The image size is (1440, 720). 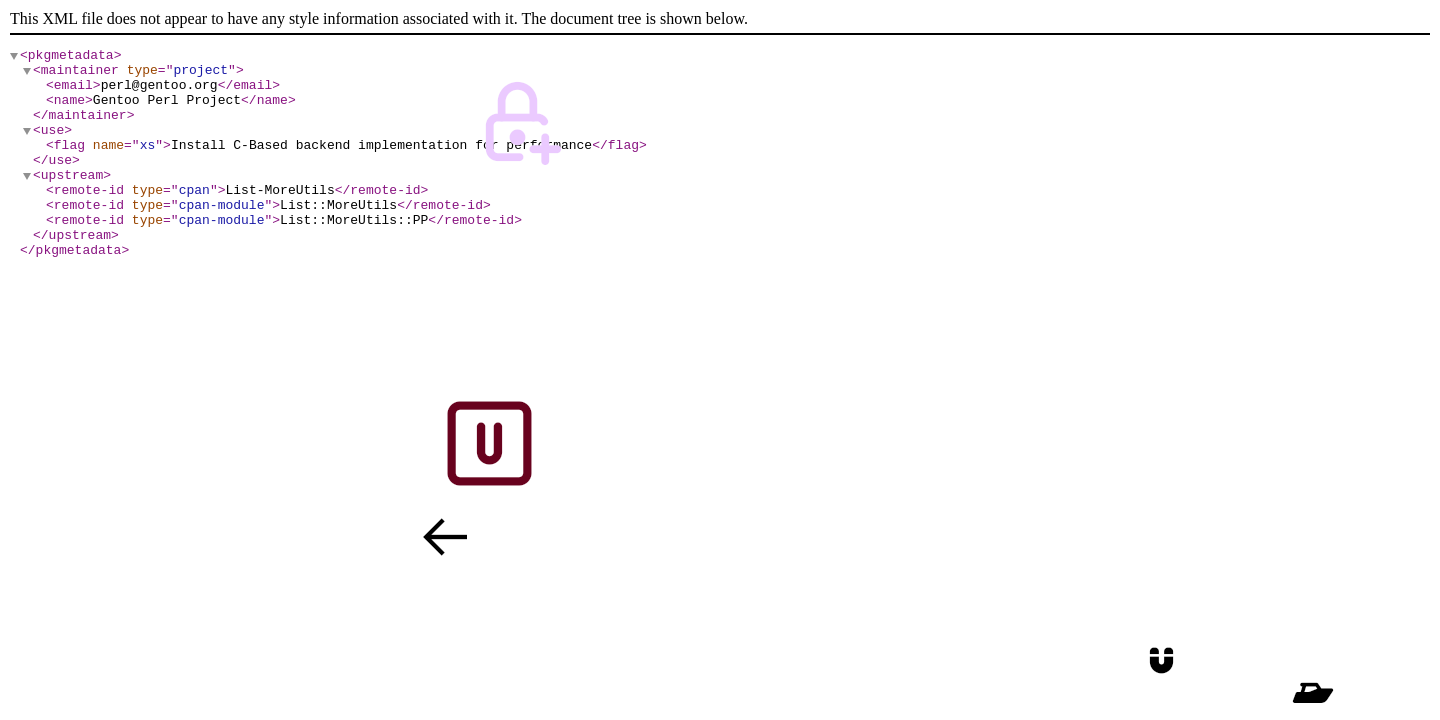 I want to click on access boat rental or marina services, so click(x=1313, y=692).